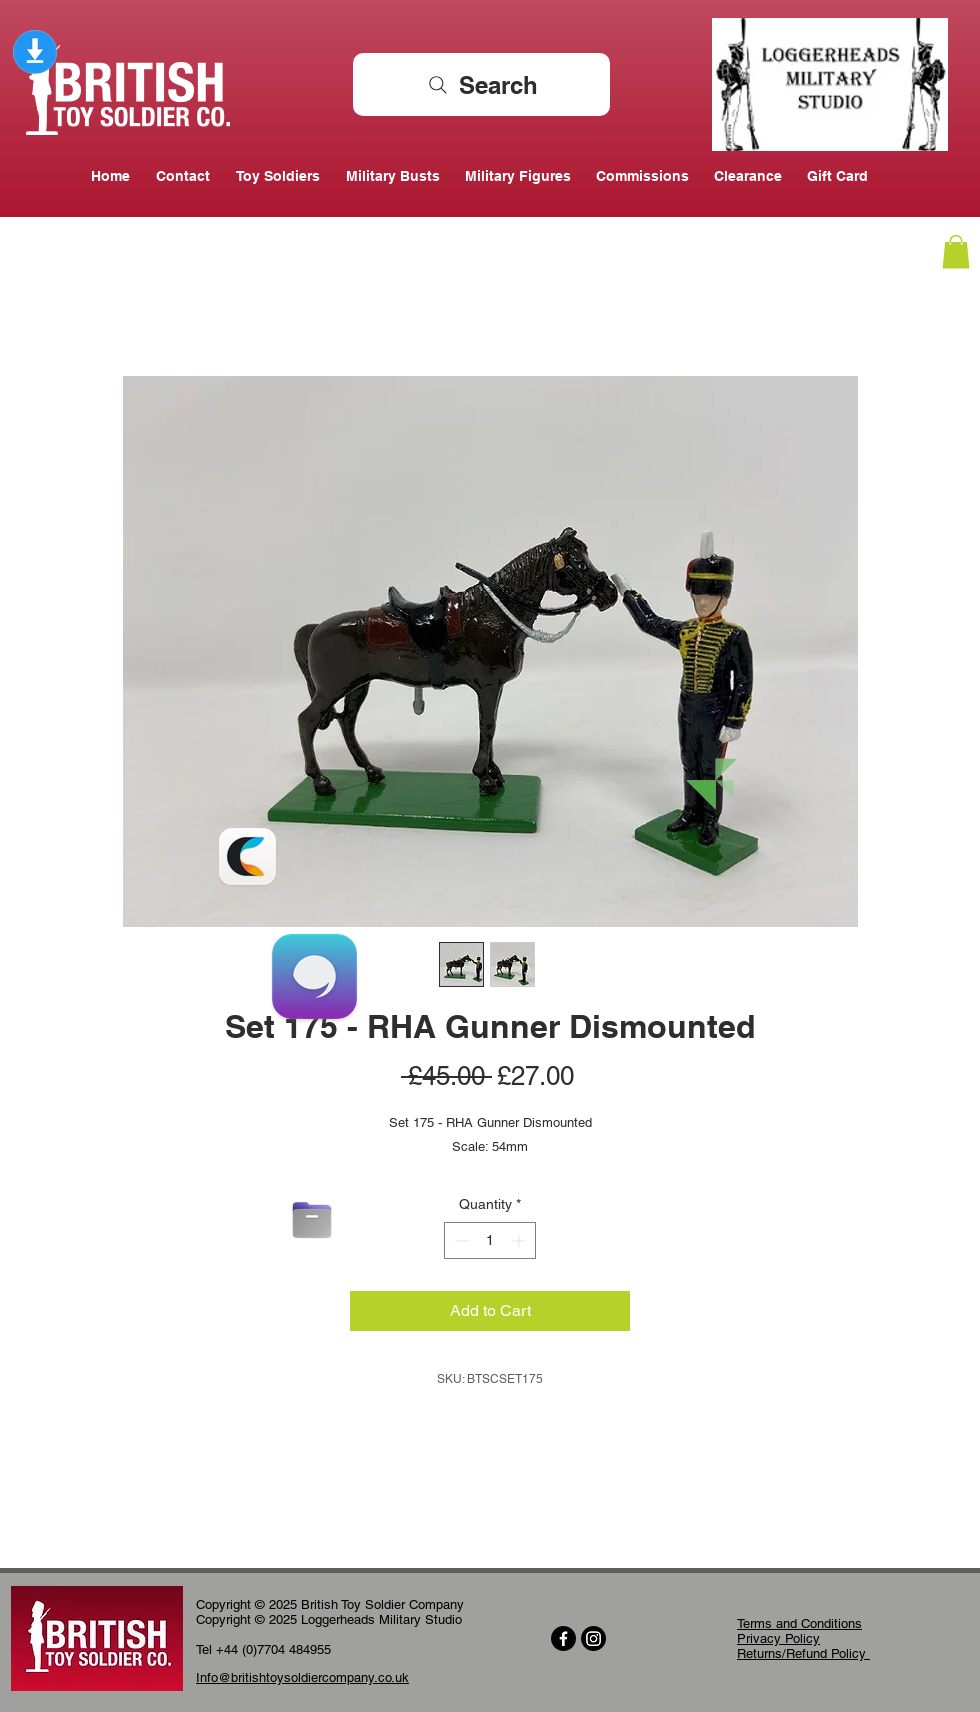 This screenshot has height=1712, width=980. I want to click on indicates a downloaded or downloading file, so click(35, 52).